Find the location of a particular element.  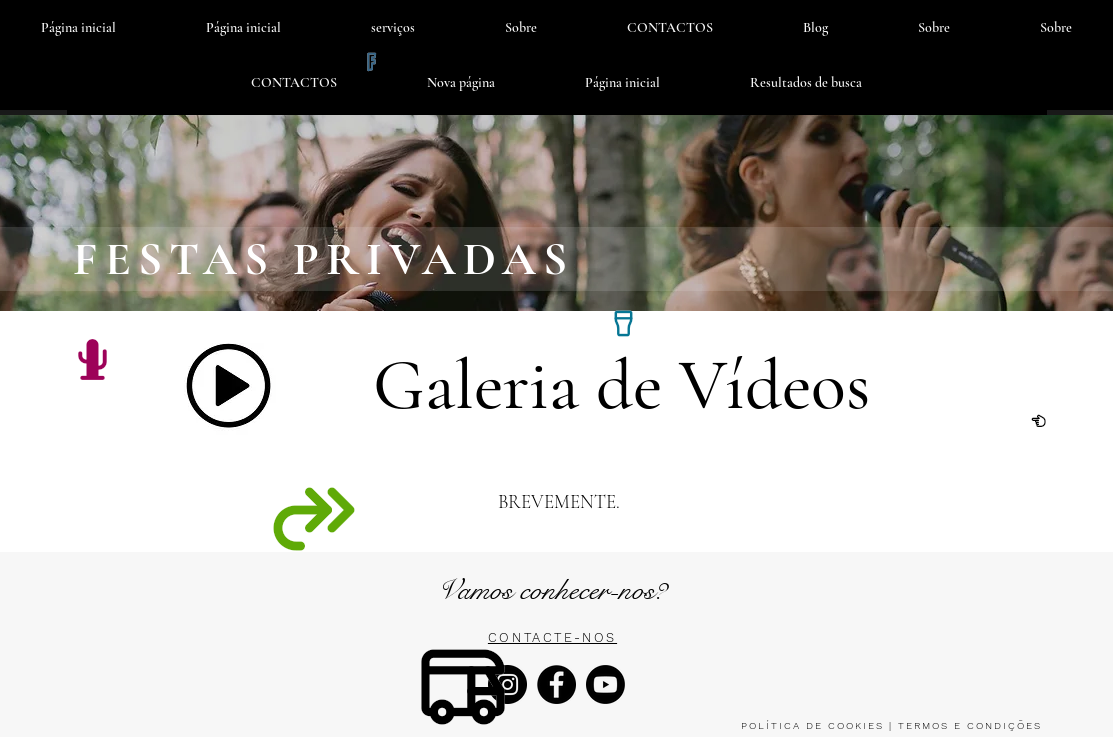

browse camper or RV rentals is located at coordinates (463, 687).